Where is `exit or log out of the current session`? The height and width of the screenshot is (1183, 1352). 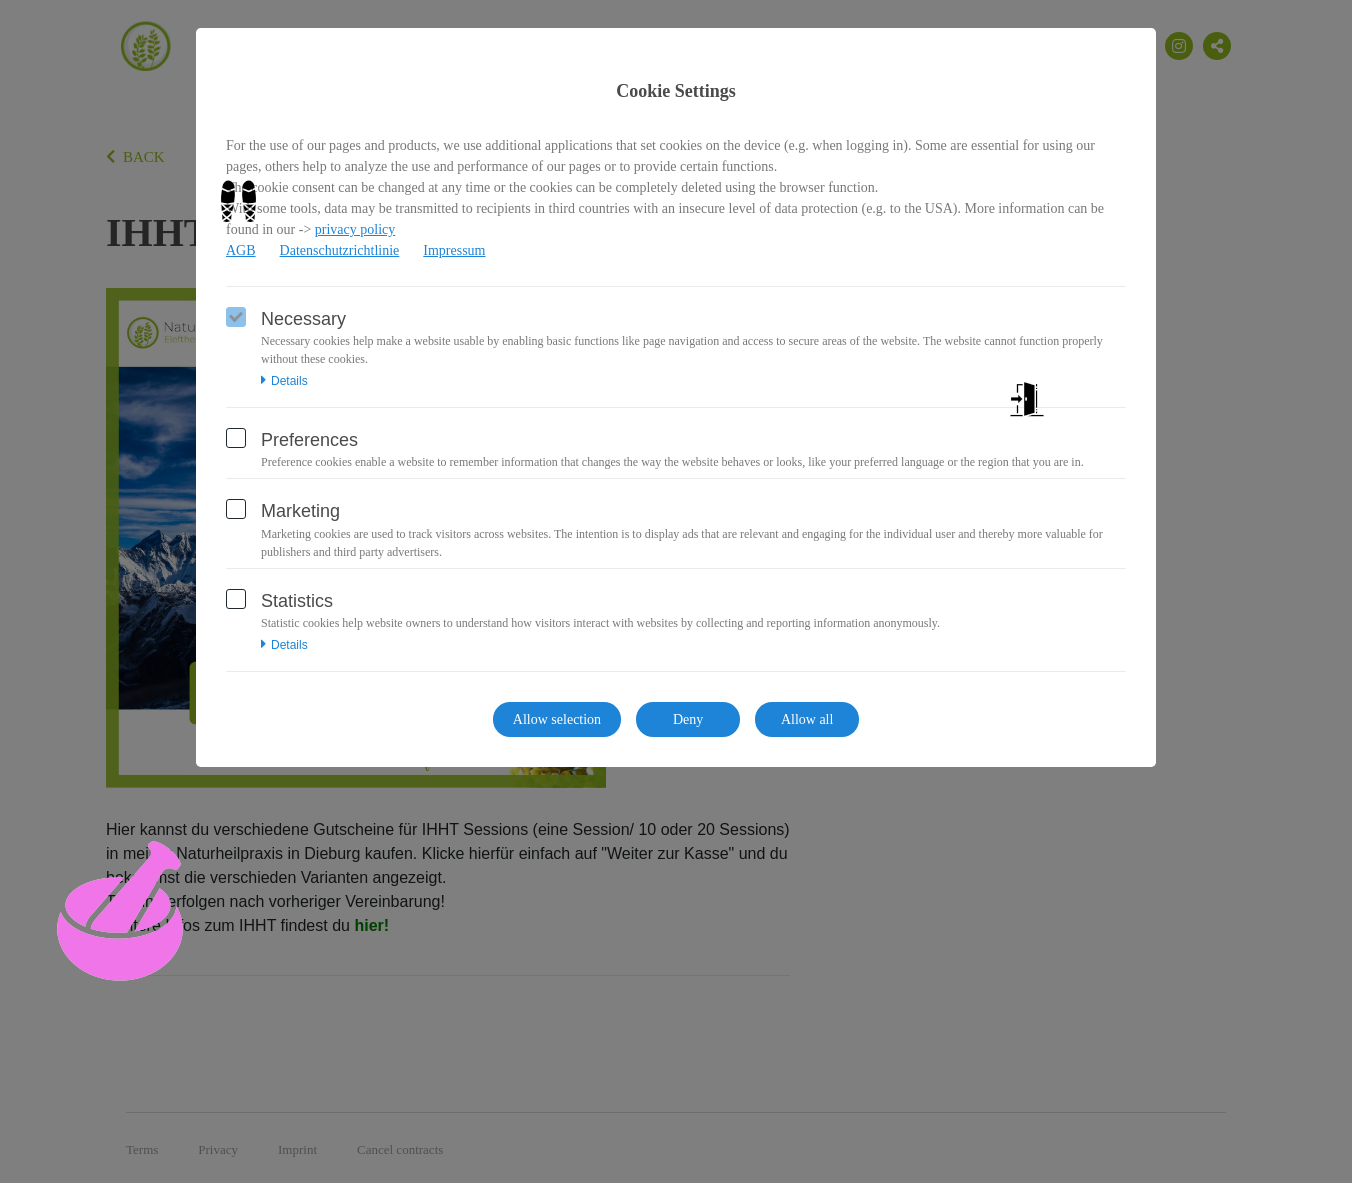
exit or log out of the current session is located at coordinates (1027, 399).